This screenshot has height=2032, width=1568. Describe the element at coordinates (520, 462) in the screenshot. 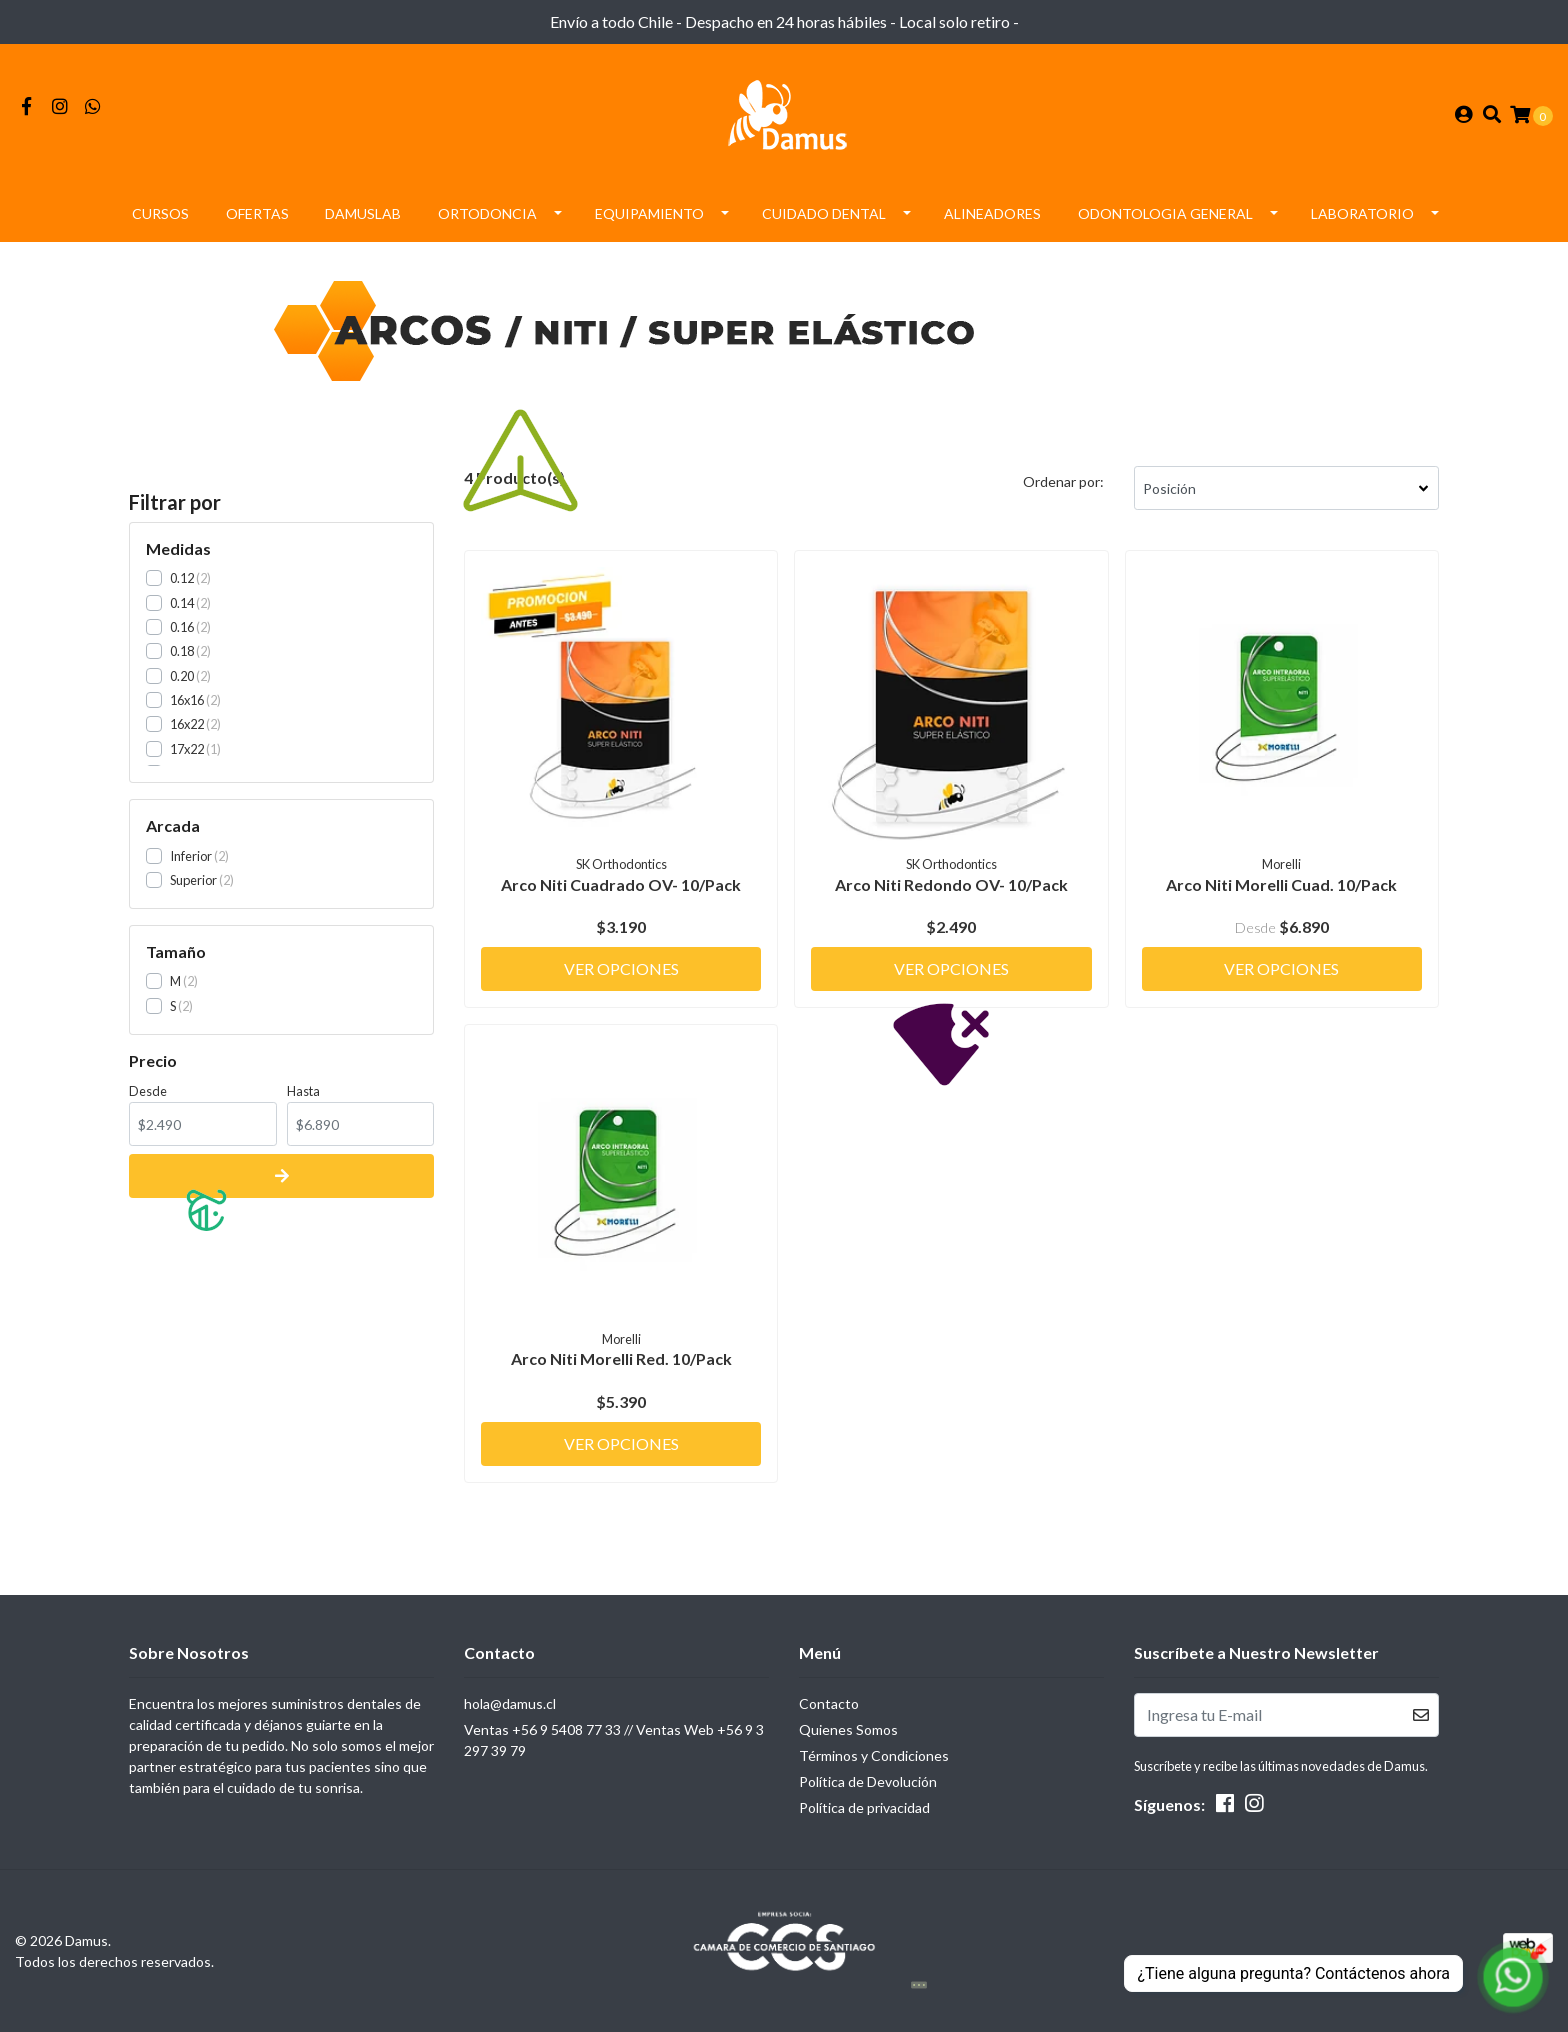

I see `send a message` at that location.